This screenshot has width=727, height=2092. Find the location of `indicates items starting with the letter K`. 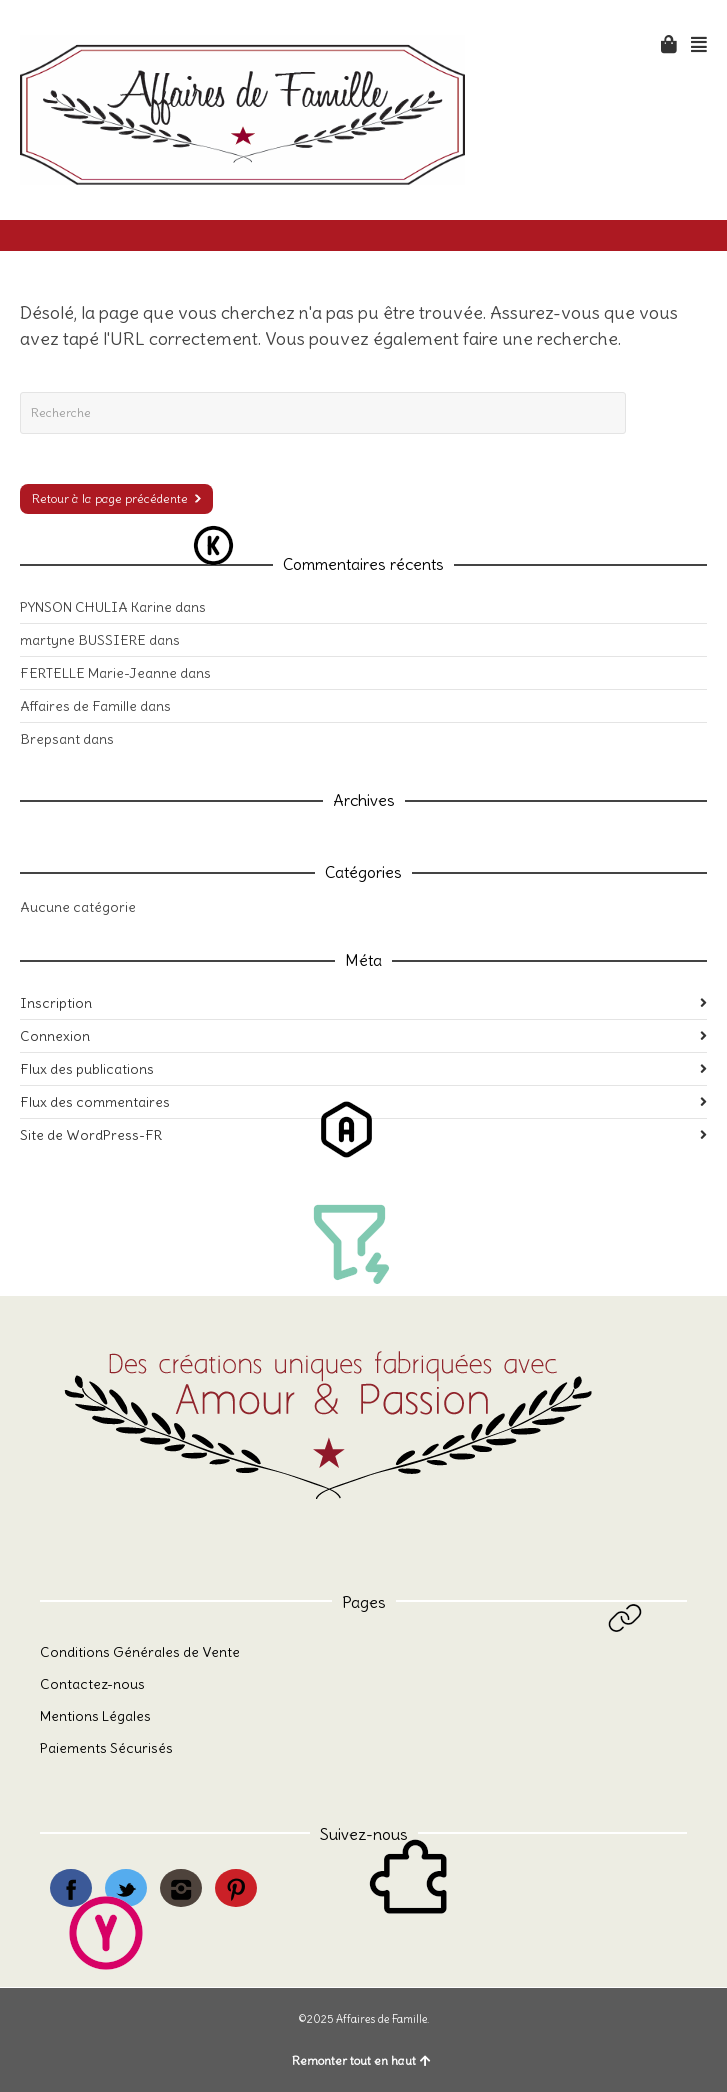

indicates items starting with the letter K is located at coordinates (213, 545).